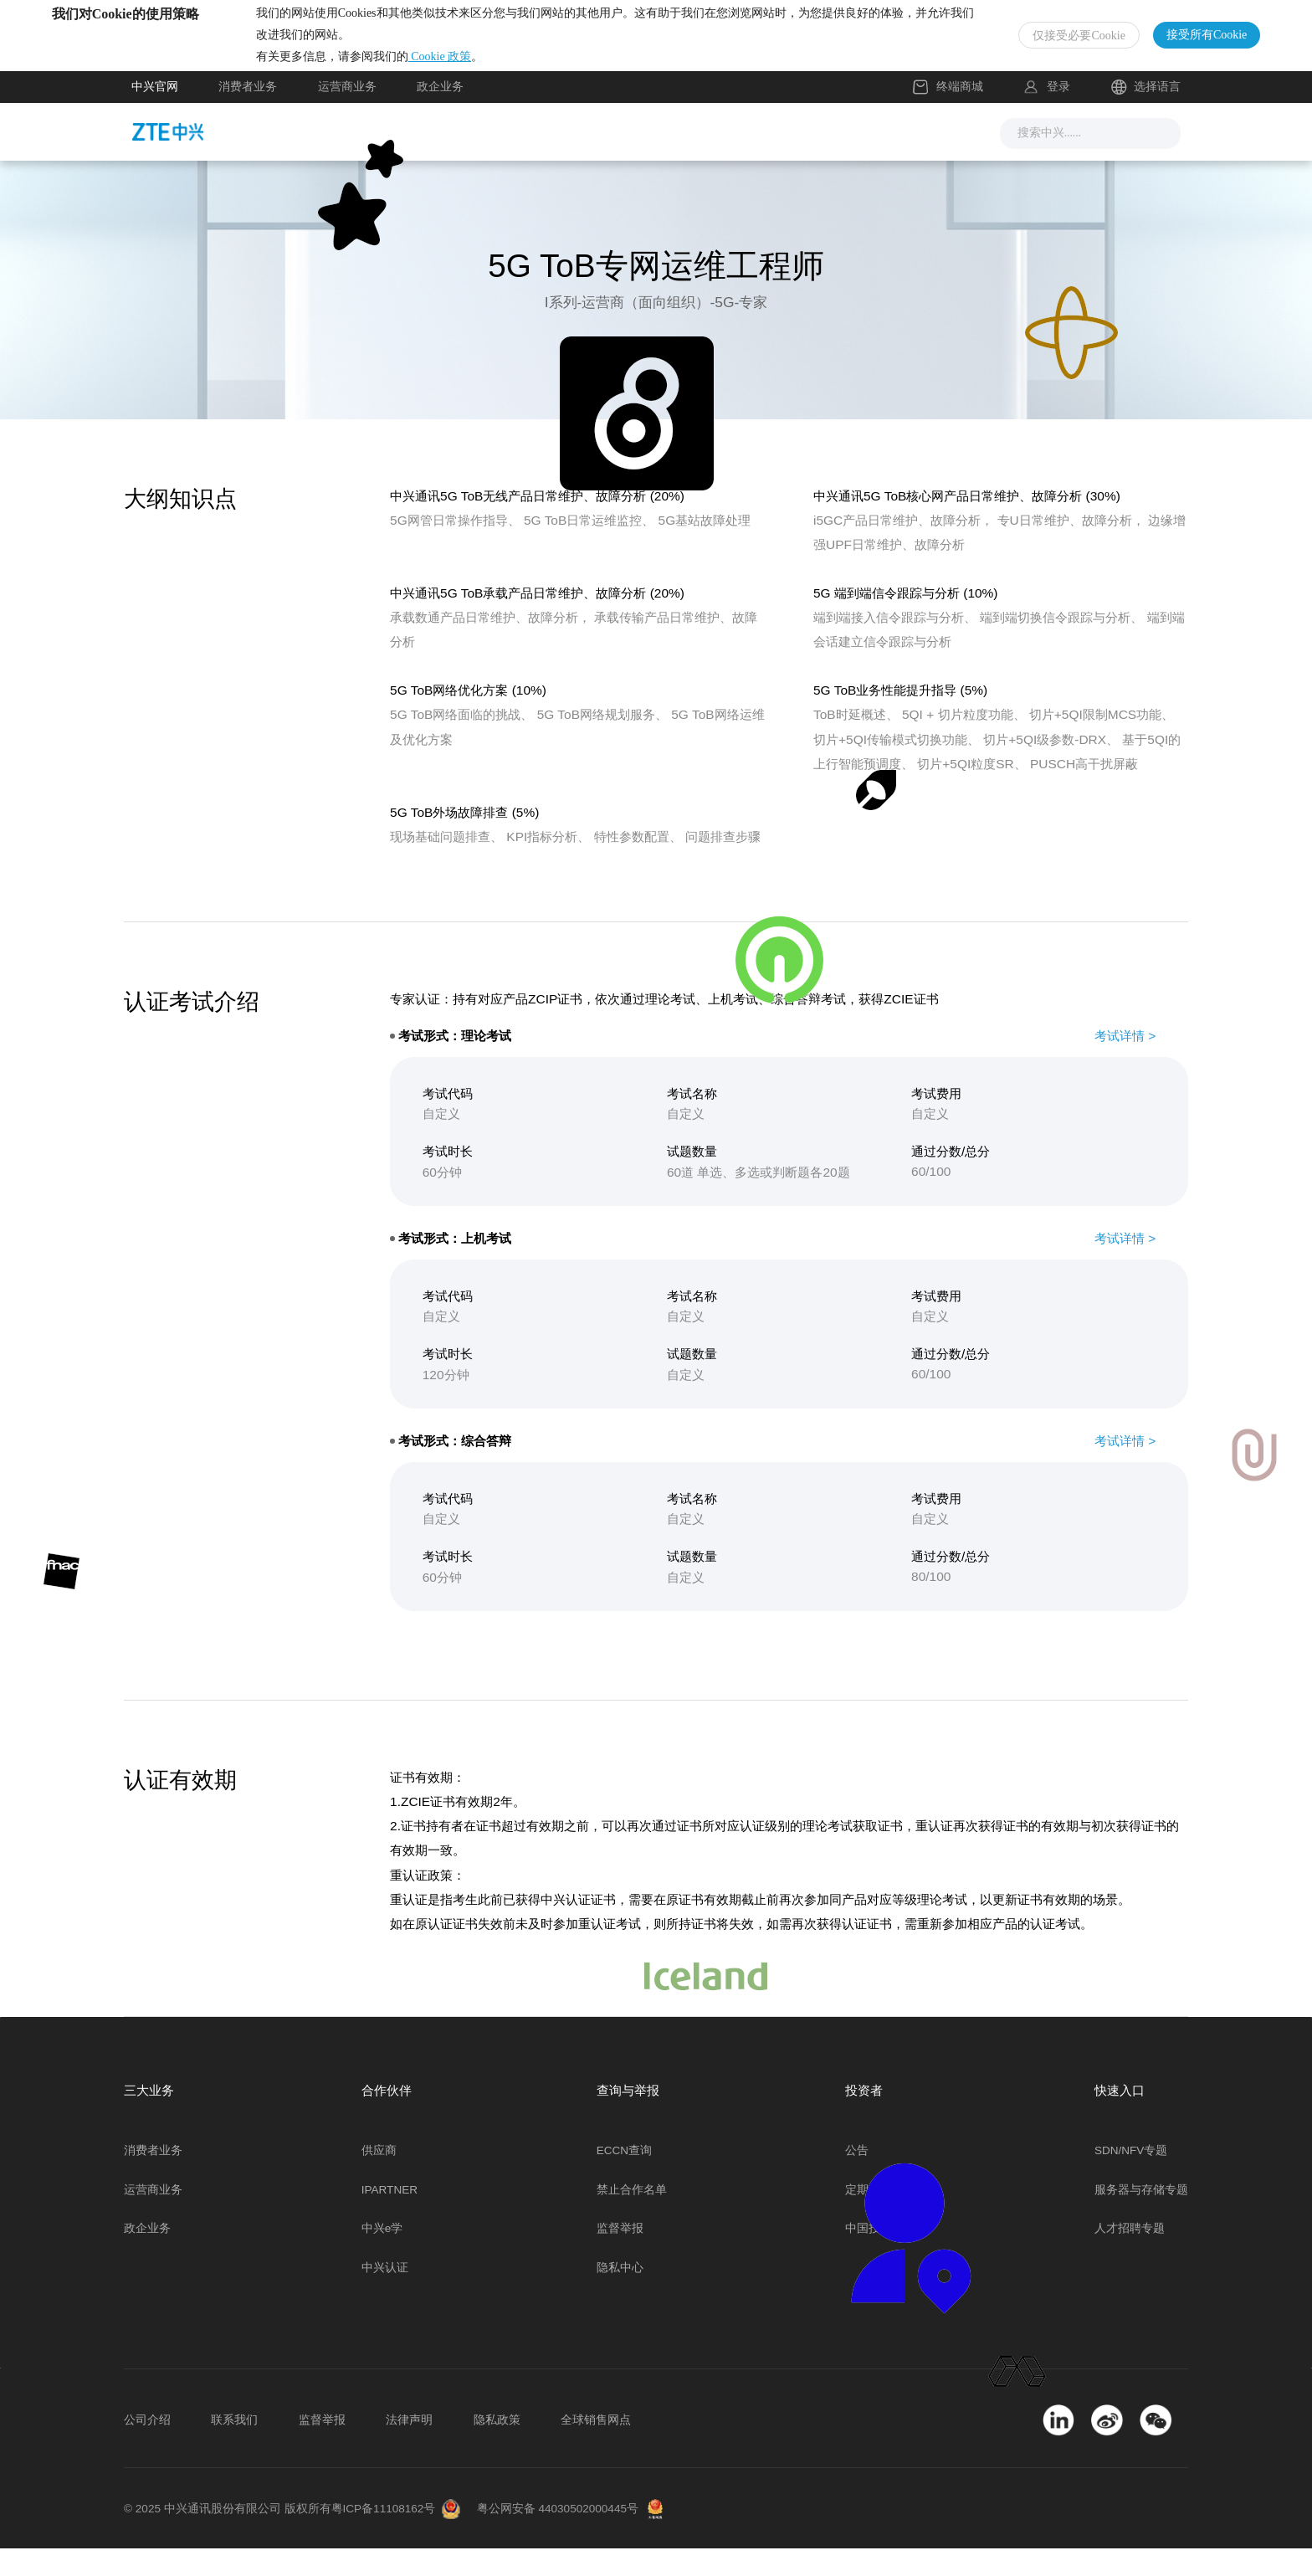  I want to click on Modal cloud platform logo, so click(1017, 2371).